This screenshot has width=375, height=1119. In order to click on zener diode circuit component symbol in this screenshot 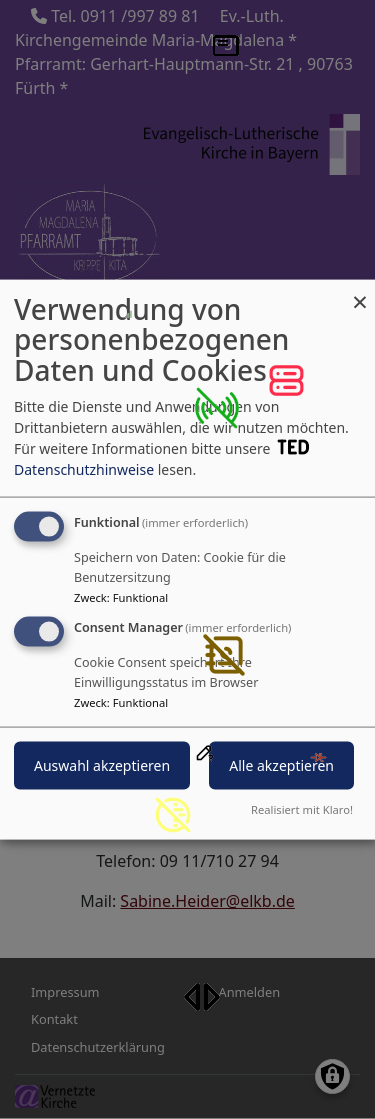, I will do `click(318, 757)`.